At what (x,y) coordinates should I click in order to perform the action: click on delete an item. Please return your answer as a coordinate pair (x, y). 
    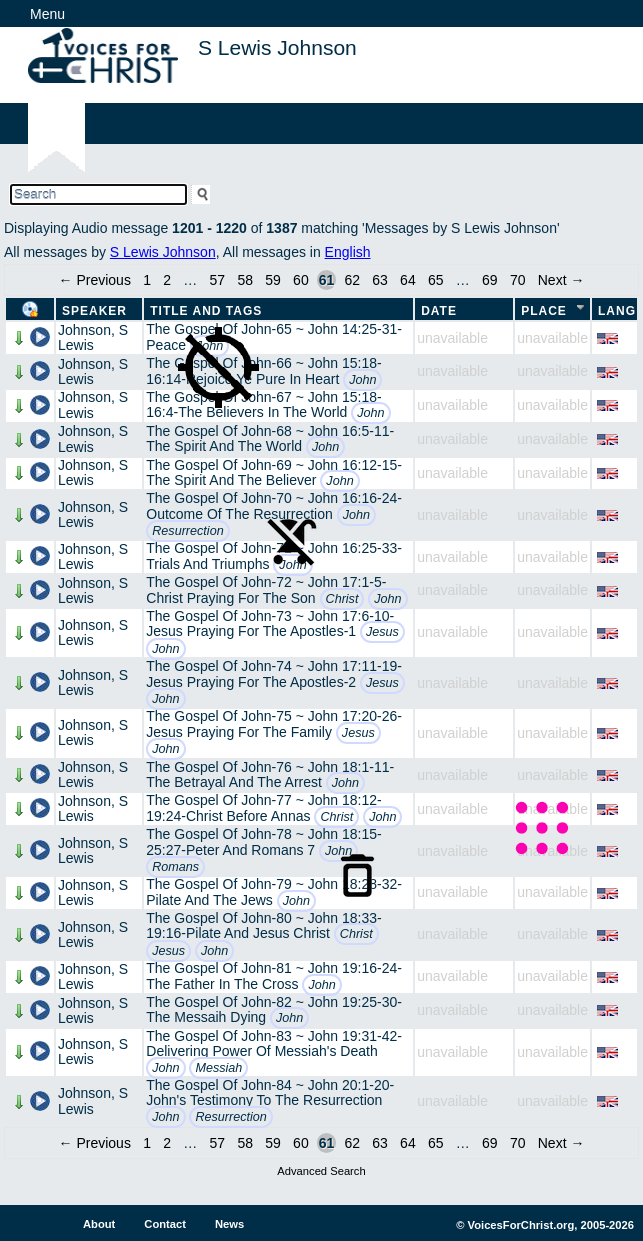
    Looking at the image, I should click on (357, 875).